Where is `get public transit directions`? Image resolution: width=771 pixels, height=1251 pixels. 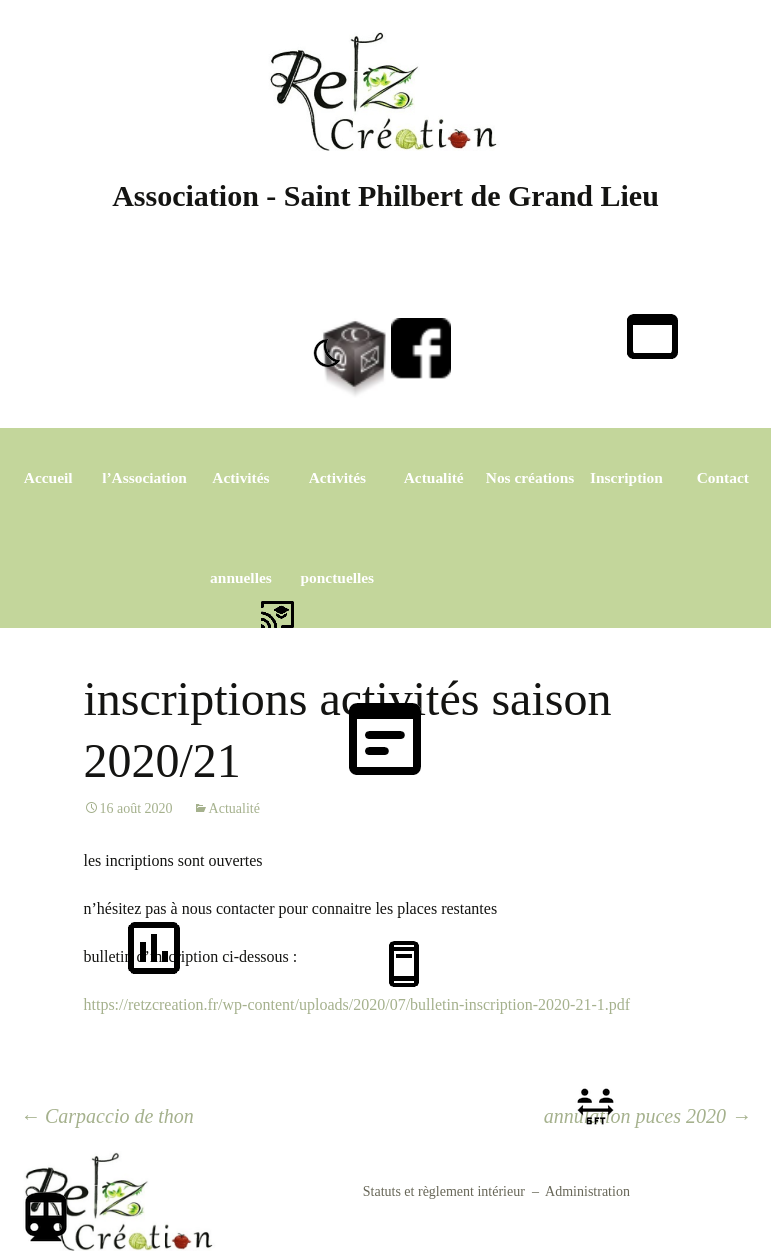
get public transit directions is located at coordinates (46, 1218).